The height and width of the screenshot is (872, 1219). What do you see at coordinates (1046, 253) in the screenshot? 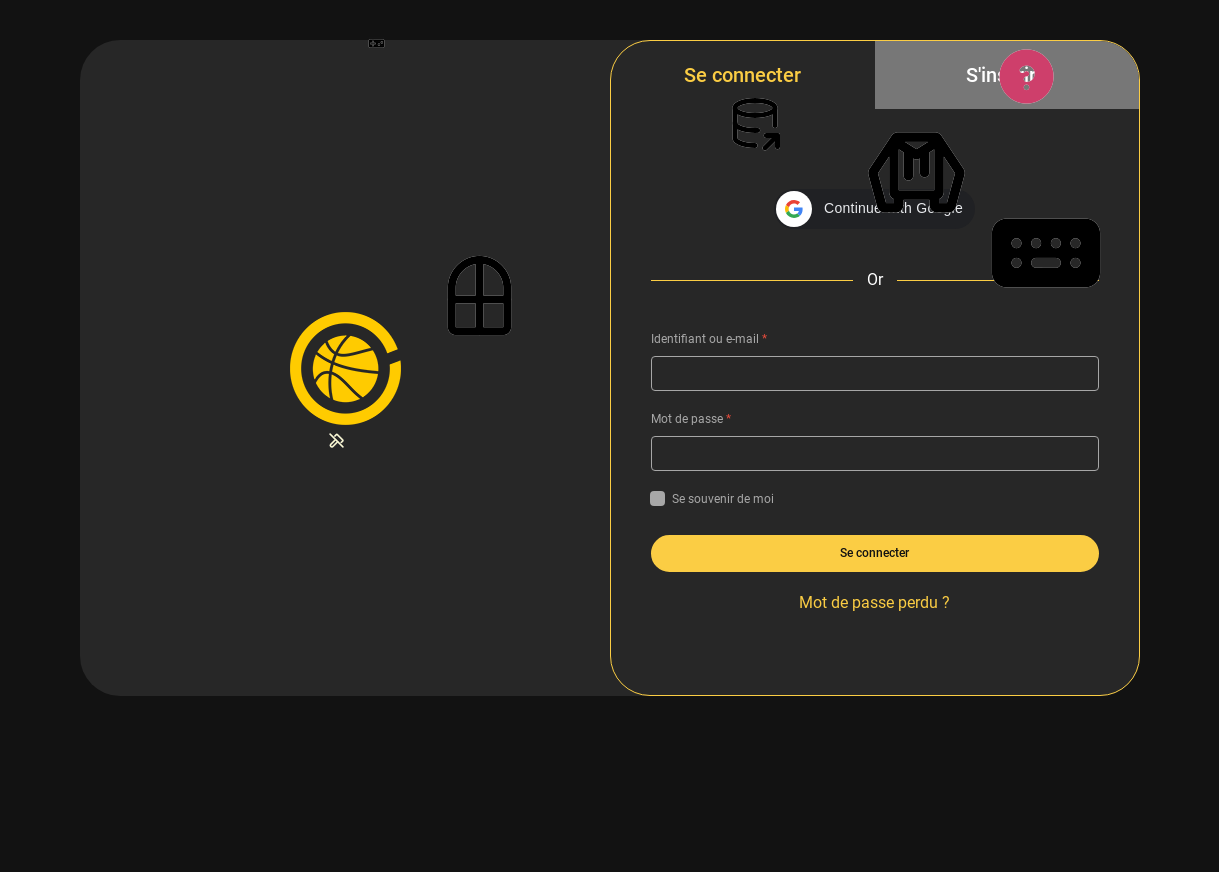
I see `open the on-screen keyboard` at bounding box center [1046, 253].